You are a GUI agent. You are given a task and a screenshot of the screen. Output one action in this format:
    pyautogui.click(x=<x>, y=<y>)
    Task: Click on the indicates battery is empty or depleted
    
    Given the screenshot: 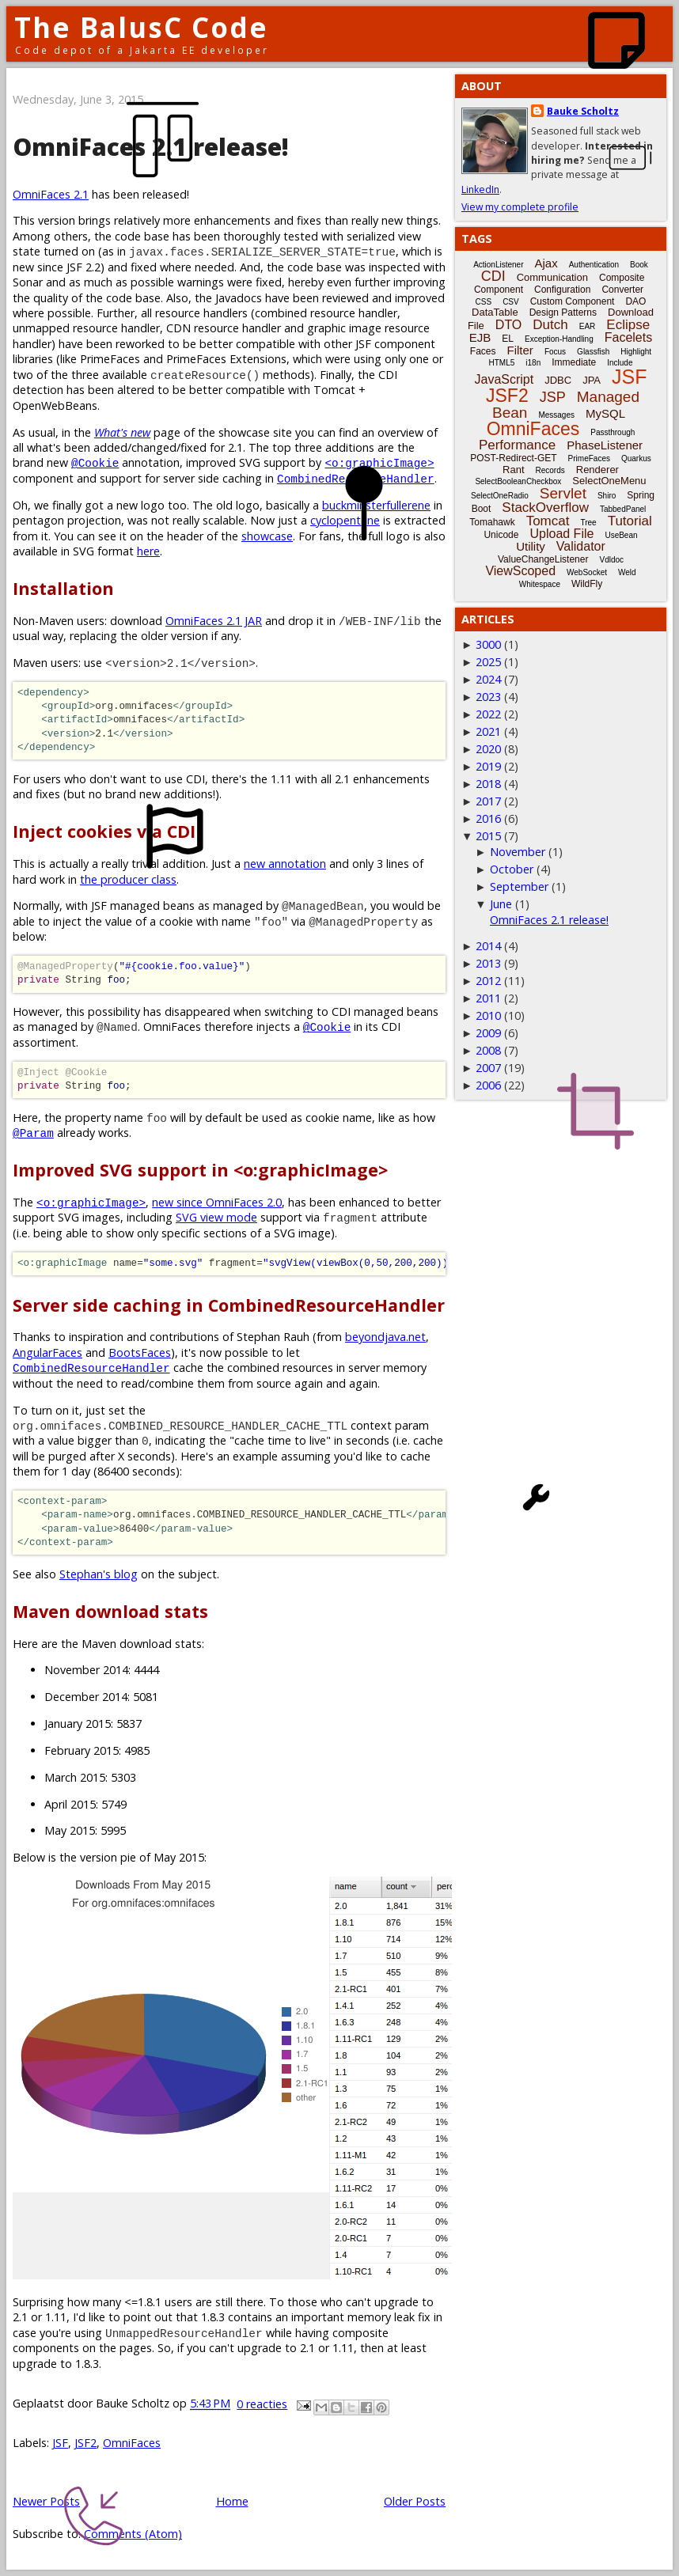 What is the action you would take?
    pyautogui.click(x=629, y=157)
    